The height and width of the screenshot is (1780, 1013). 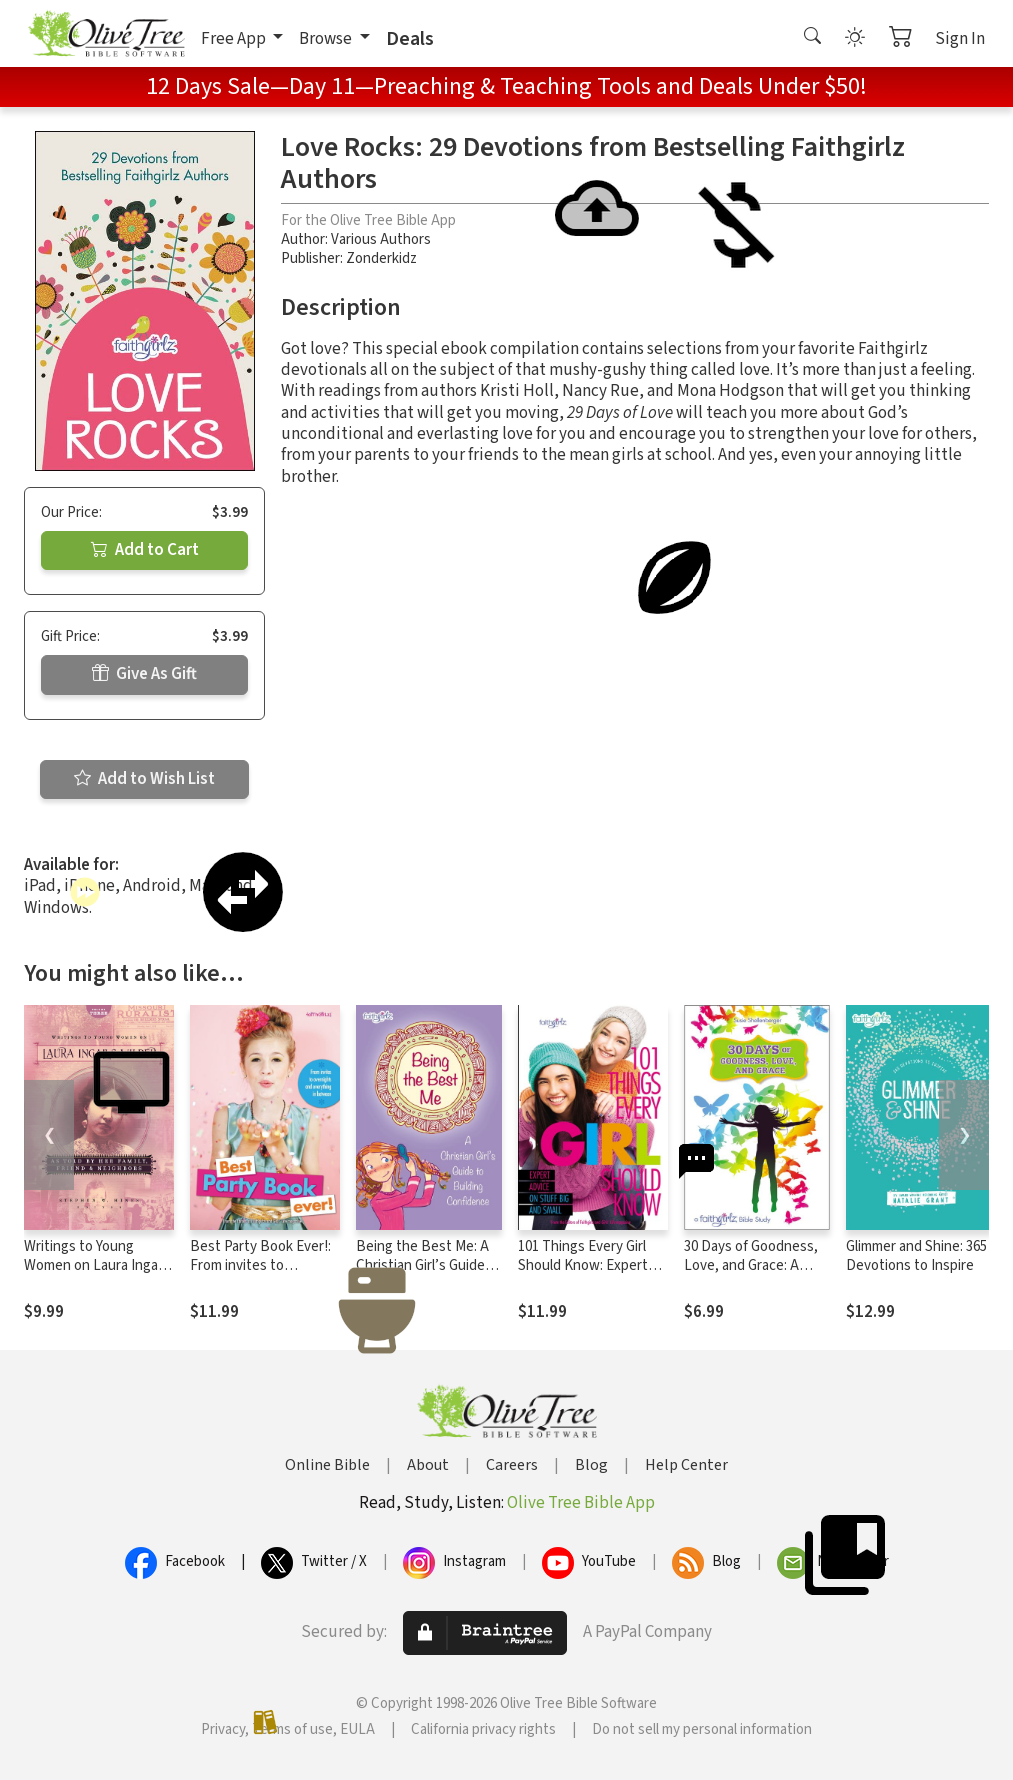 I want to click on upload file to cloud storage, so click(x=597, y=208).